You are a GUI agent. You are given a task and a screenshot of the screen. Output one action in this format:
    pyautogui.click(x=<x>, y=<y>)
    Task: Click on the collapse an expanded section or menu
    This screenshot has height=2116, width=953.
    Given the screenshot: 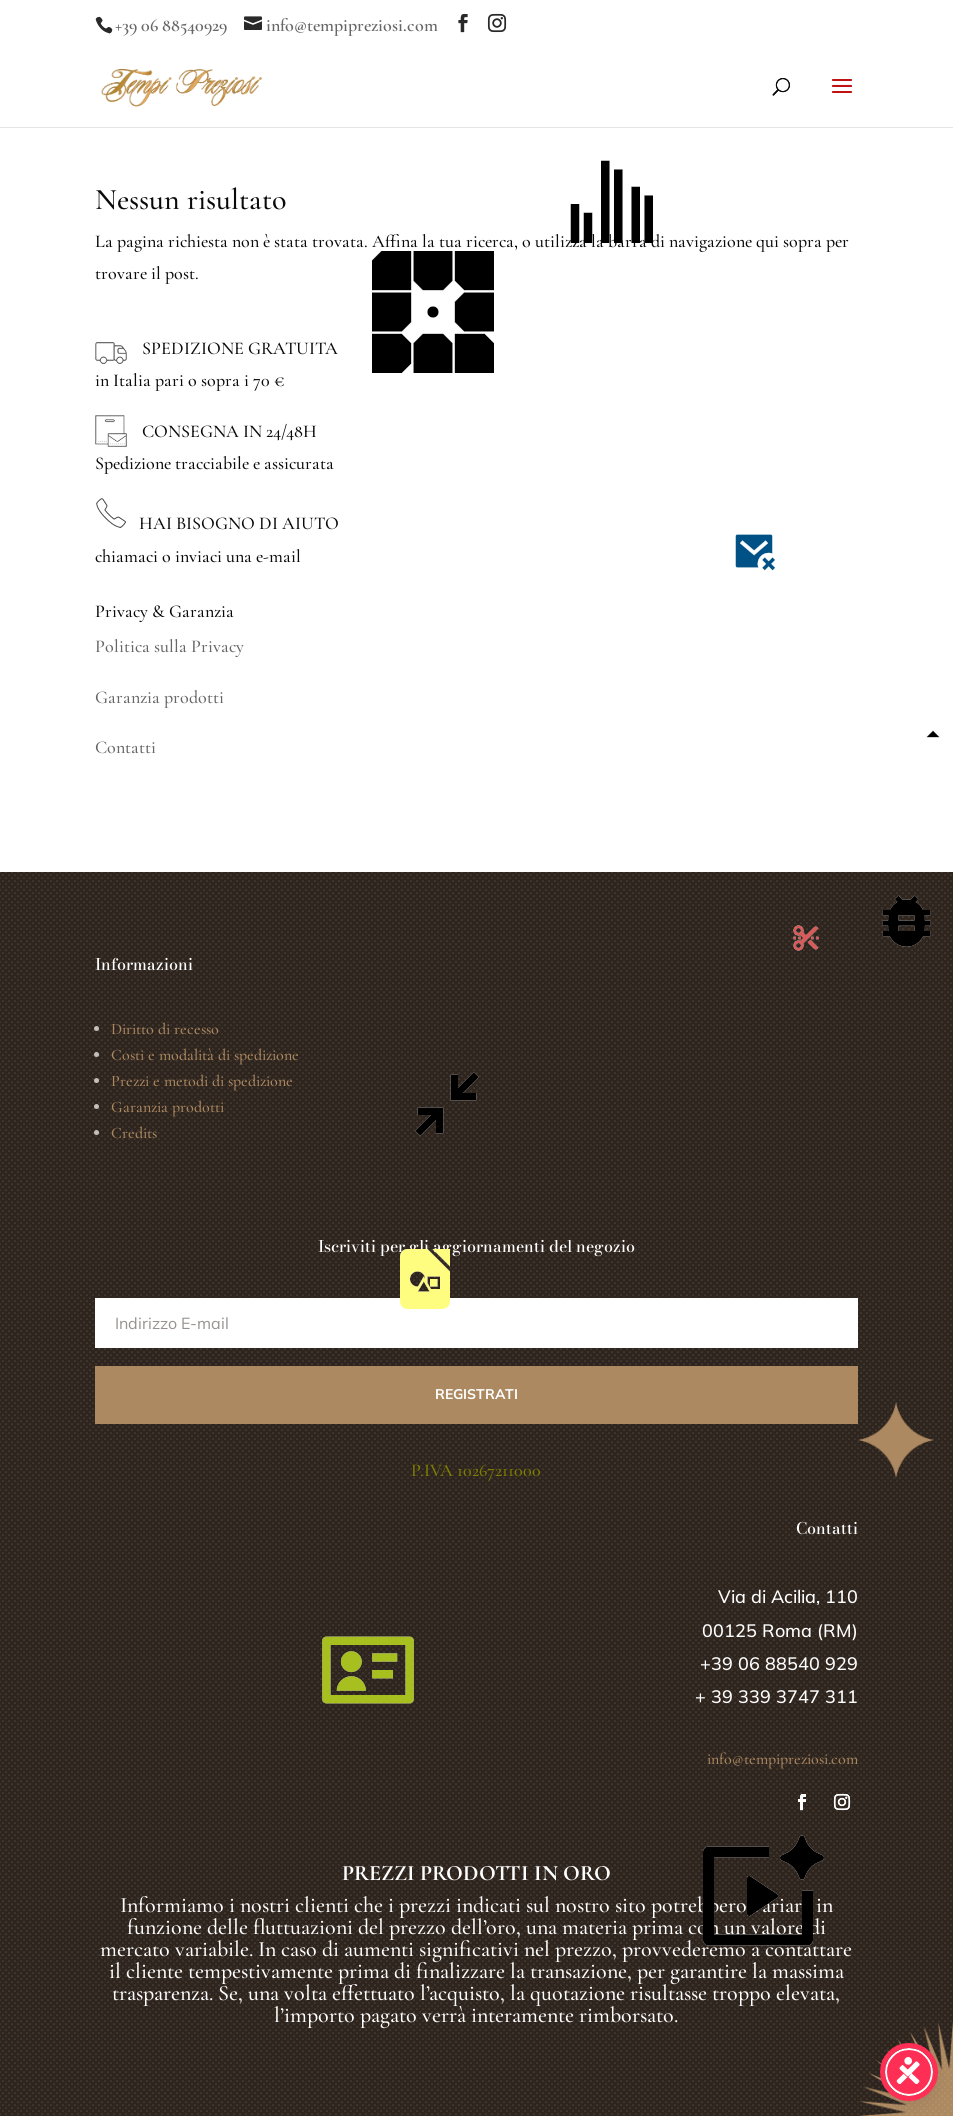 What is the action you would take?
    pyautogui.click(x=933, y=735)
    